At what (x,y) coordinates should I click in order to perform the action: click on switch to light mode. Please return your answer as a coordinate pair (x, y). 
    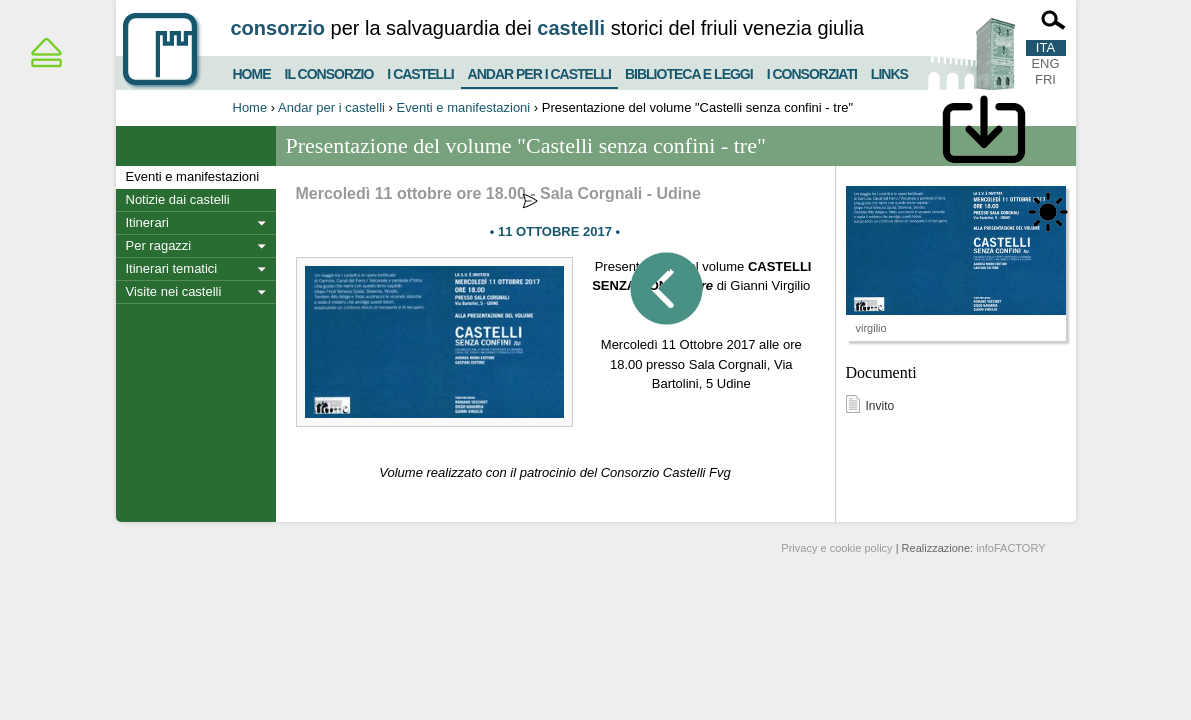
    Looking at the image, I should click on (1048, 212).